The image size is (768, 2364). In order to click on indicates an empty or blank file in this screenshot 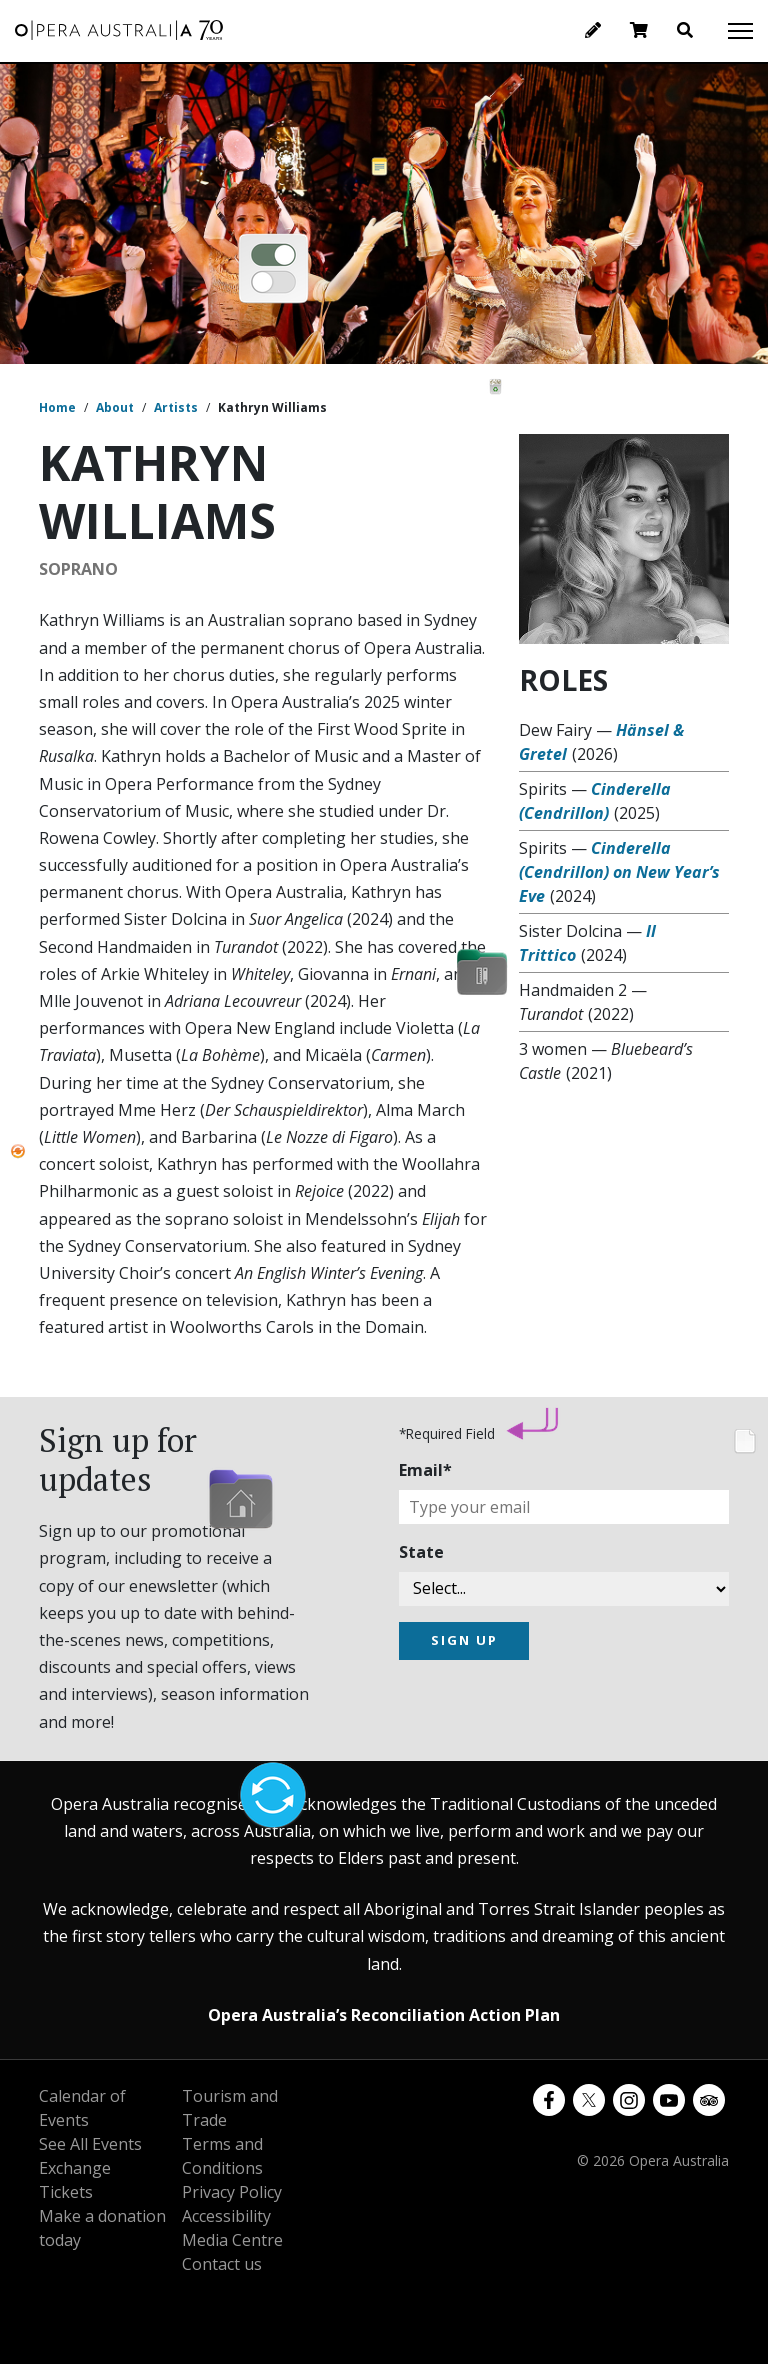, I will do `click(745, 1441)`.